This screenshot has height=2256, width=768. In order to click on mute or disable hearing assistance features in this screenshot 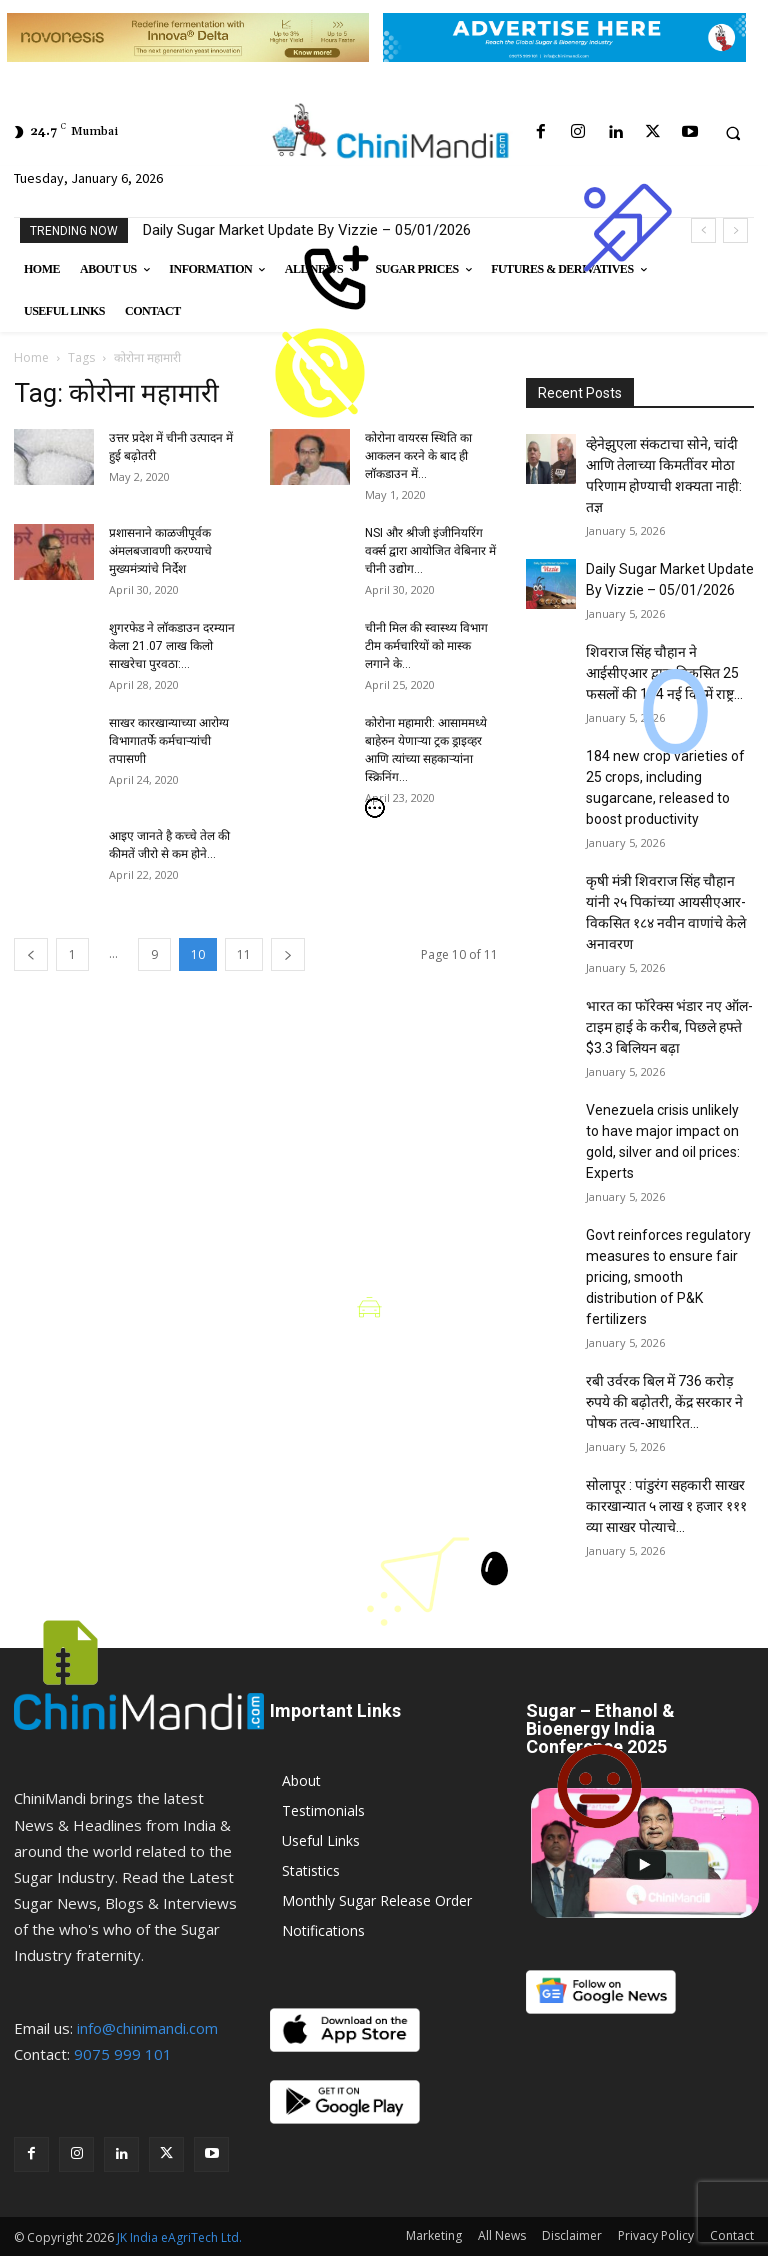, I will do `click(320, 373)`.